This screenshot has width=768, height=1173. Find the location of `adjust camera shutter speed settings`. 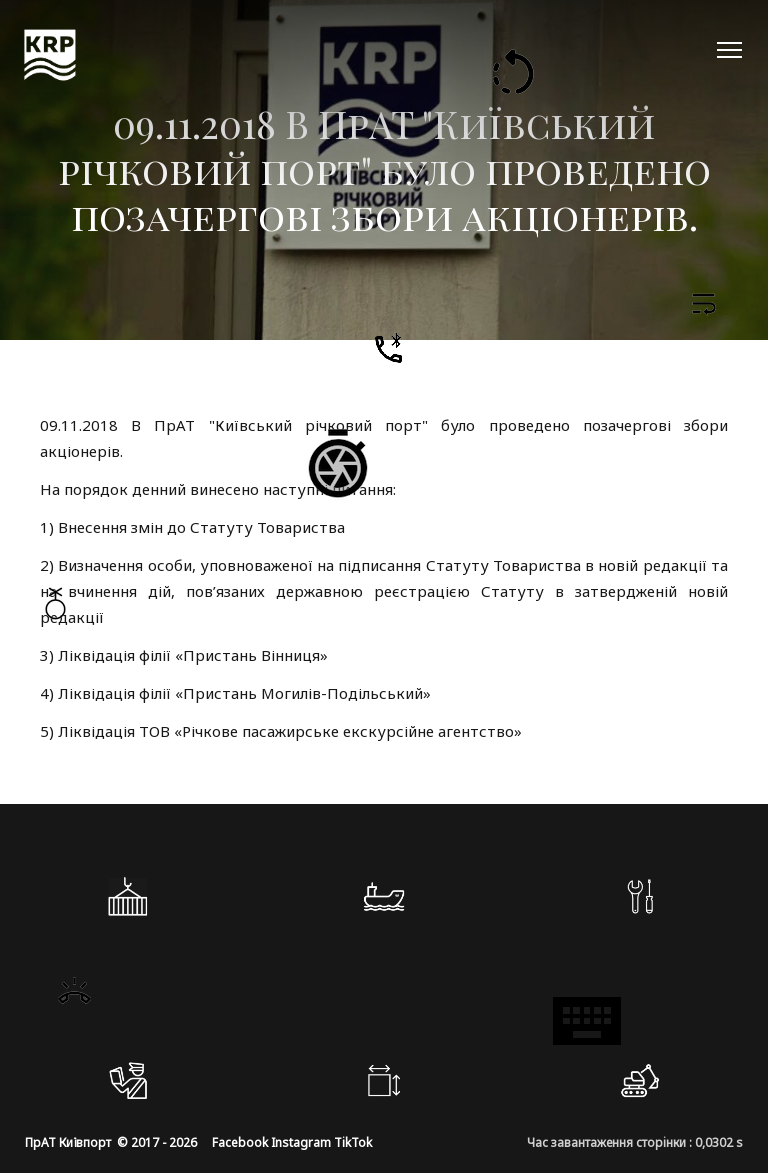

adjust camera shutter speed settings is located at coordinates (338, 465).